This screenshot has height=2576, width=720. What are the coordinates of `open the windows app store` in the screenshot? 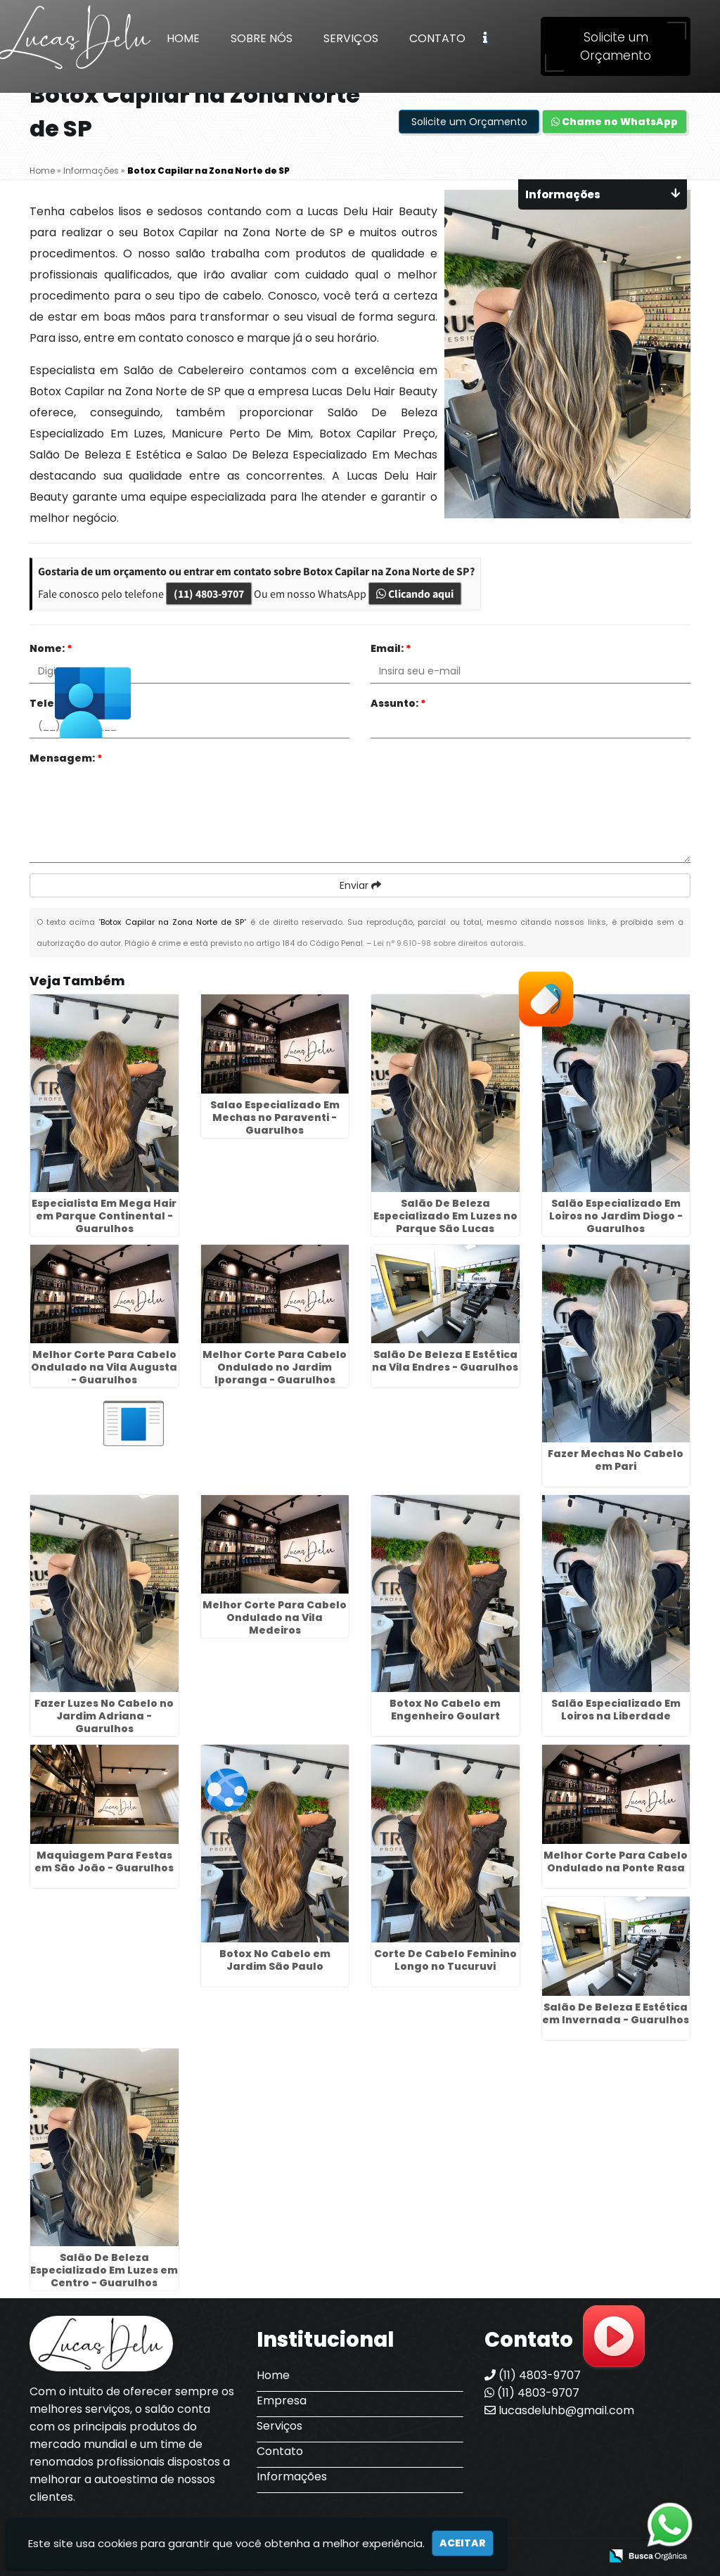 It's located at (226, 1790).